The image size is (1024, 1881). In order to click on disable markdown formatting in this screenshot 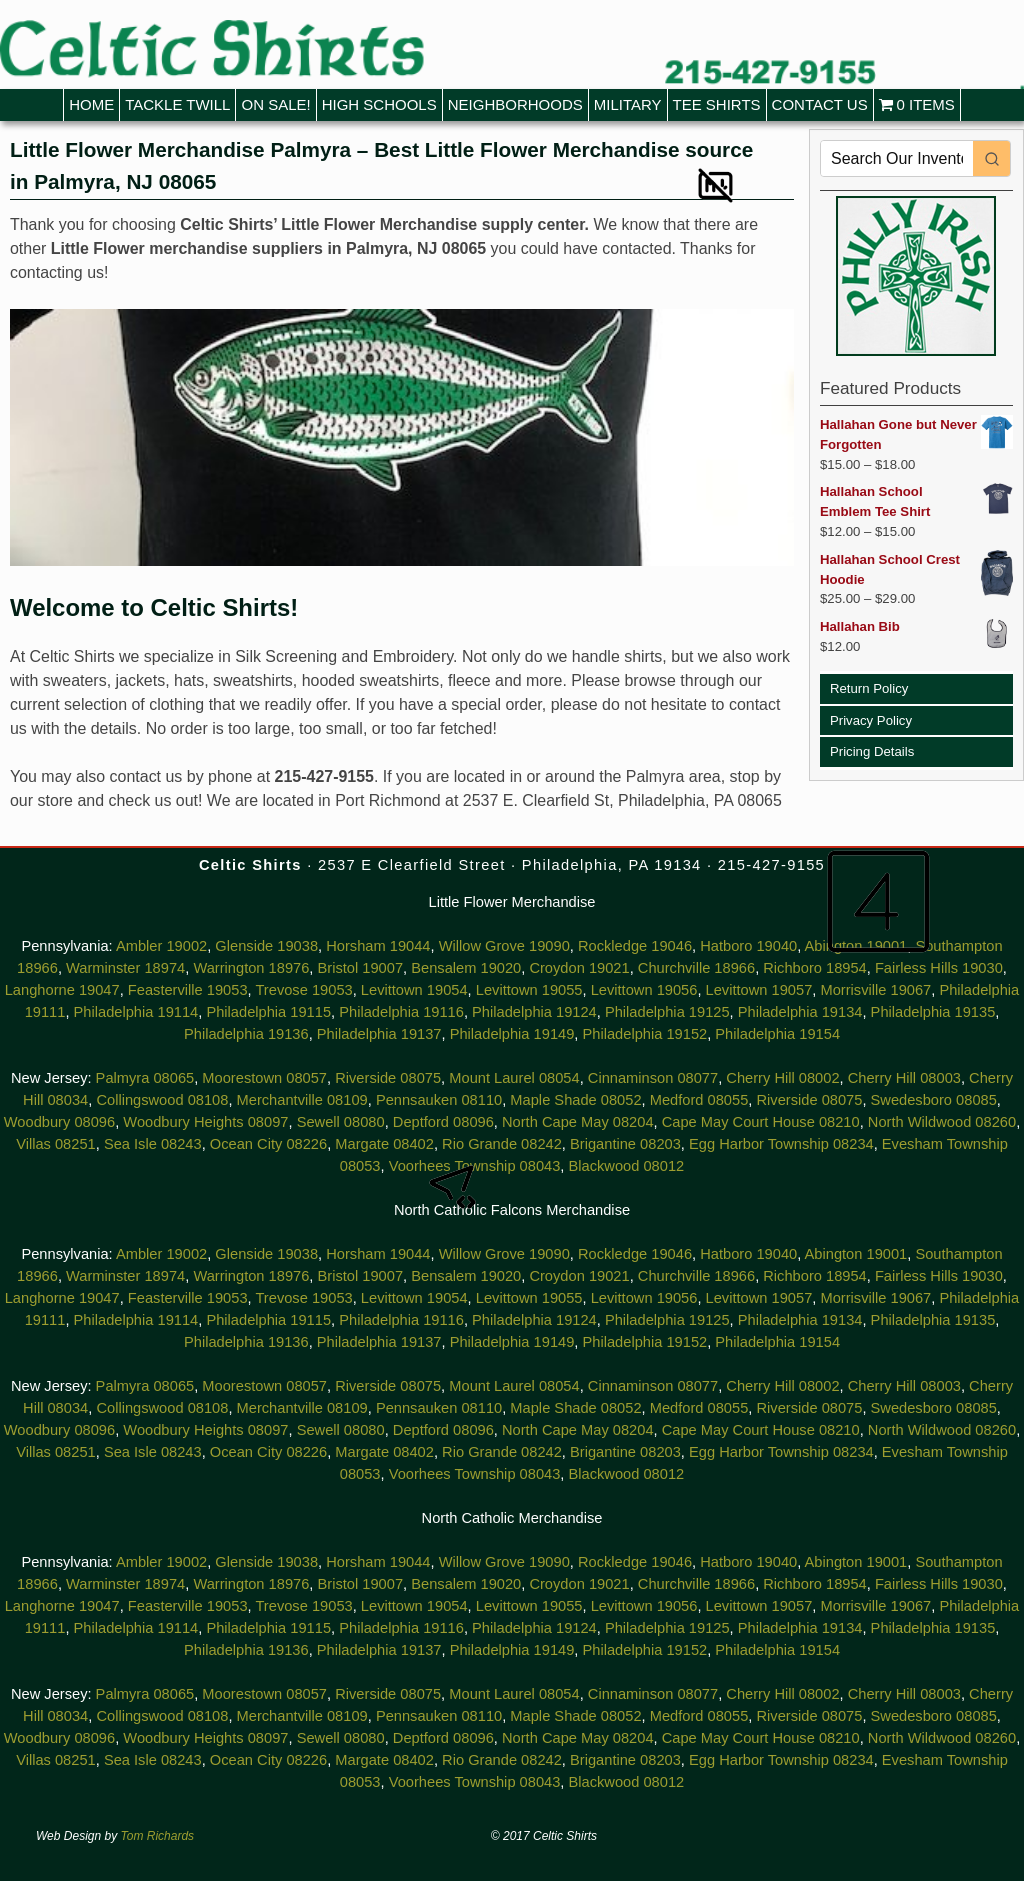, I will do `click(715, 185)`.